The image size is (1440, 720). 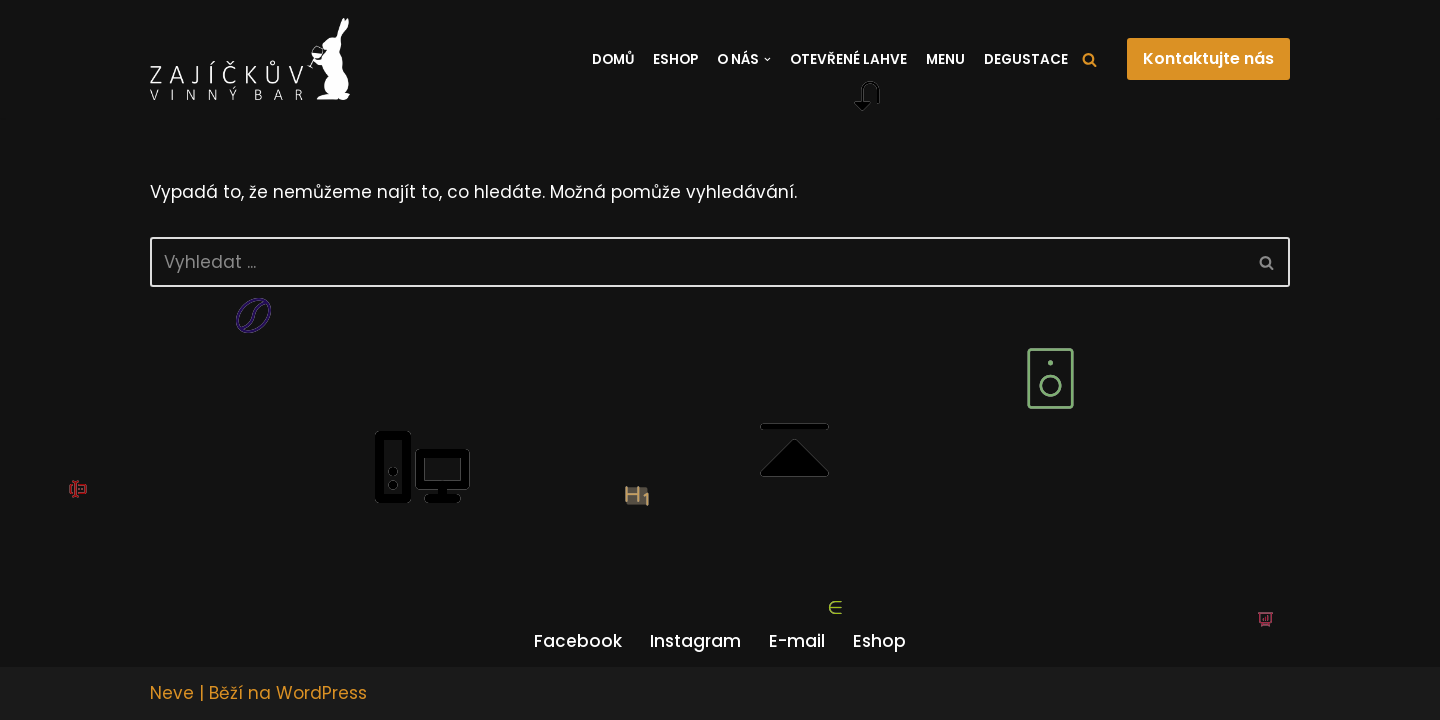 I want to click on view presentation or slideshow, so click(x=1265, y=619).